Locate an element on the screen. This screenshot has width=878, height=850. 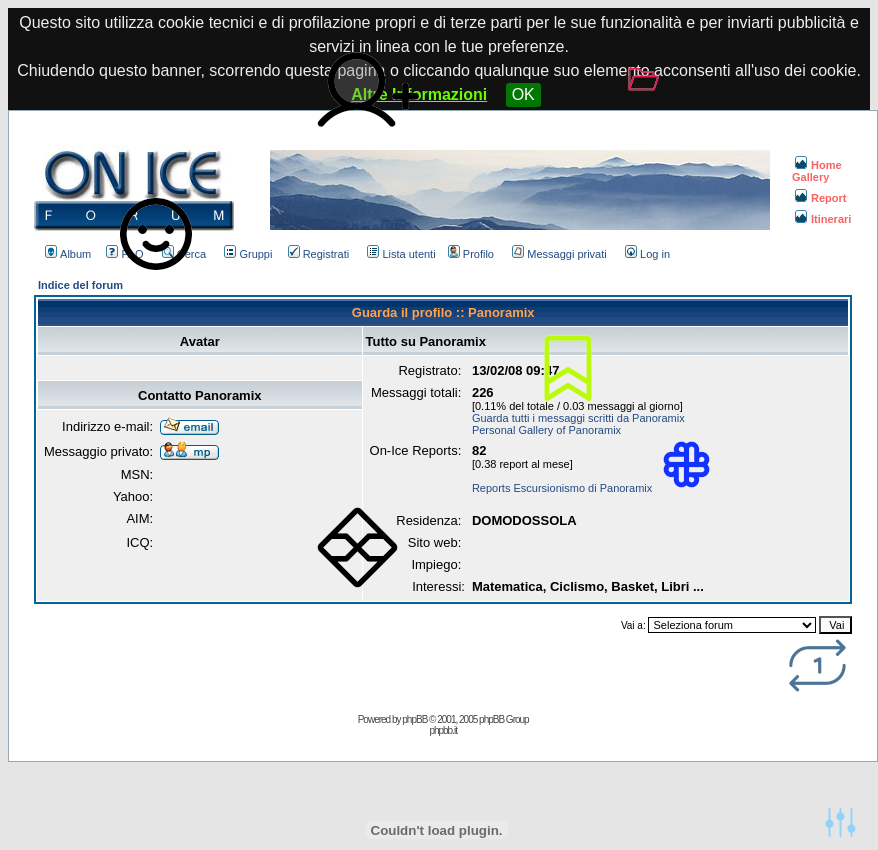
add emoji or reaction to content is located at coordinates (156, 234).